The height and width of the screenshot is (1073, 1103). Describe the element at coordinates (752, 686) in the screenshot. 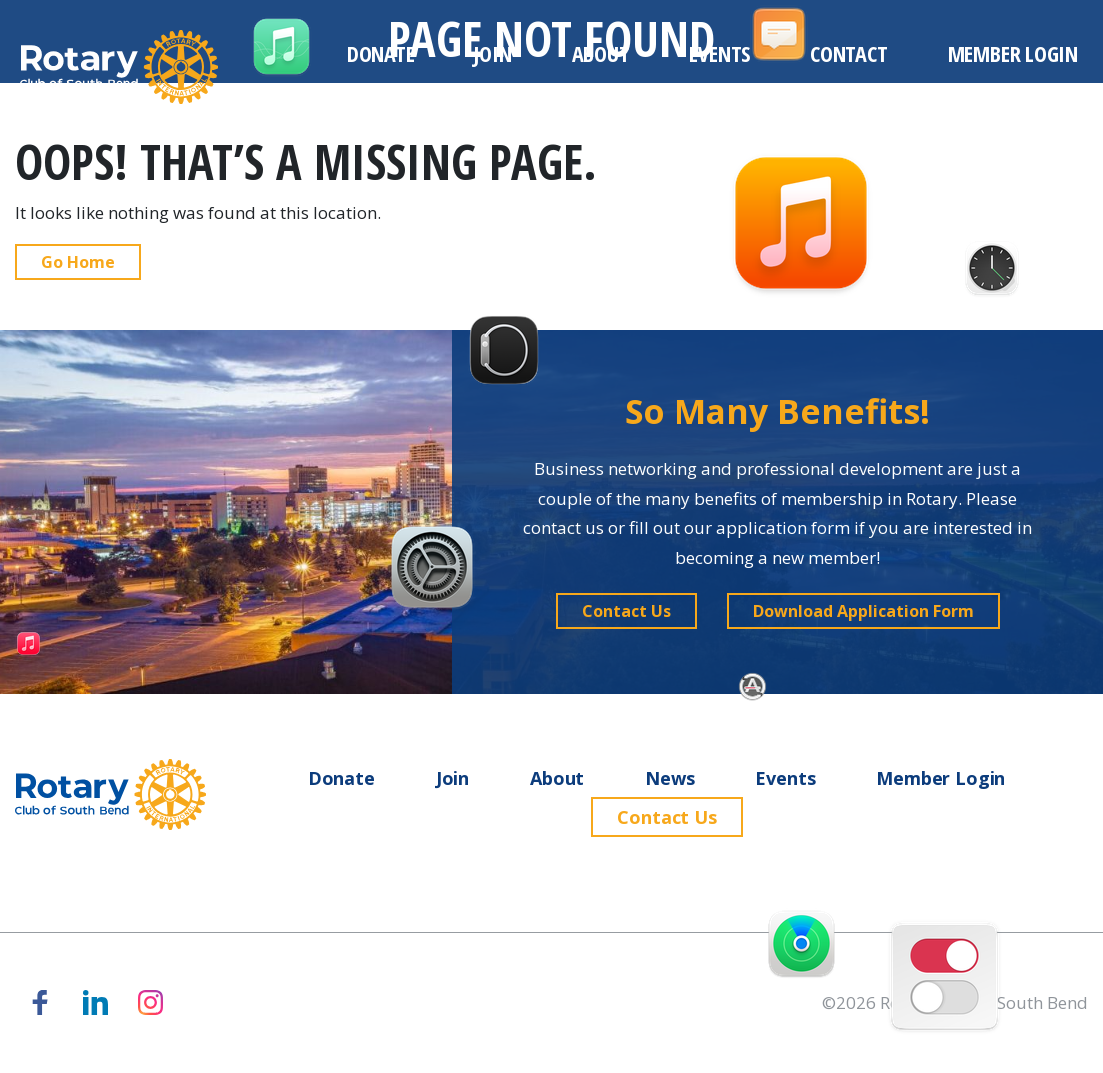

I see `check for available software updates` at that location.